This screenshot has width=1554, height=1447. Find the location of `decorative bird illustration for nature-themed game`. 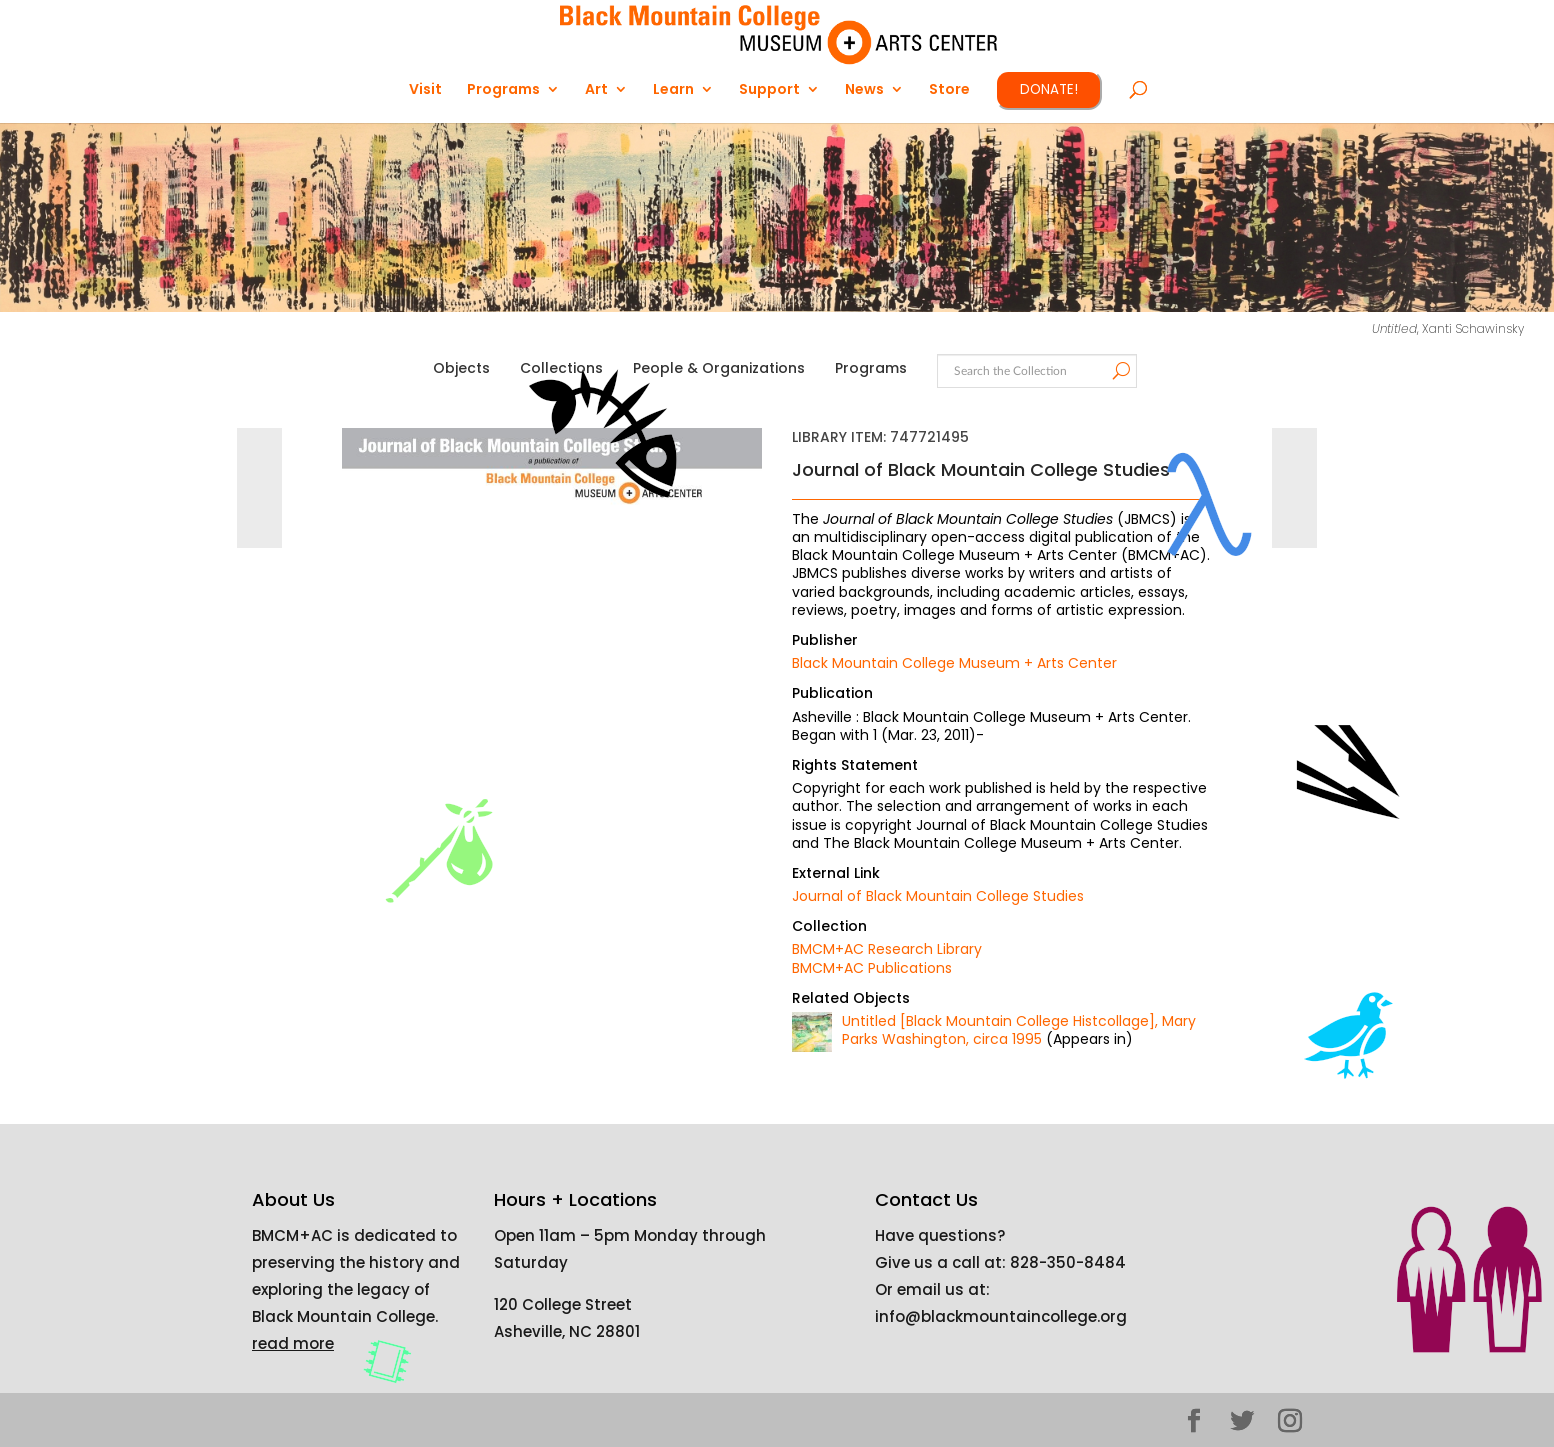

decorative bird illustration for nature-themed game is located at coordinates (1348, 1035).